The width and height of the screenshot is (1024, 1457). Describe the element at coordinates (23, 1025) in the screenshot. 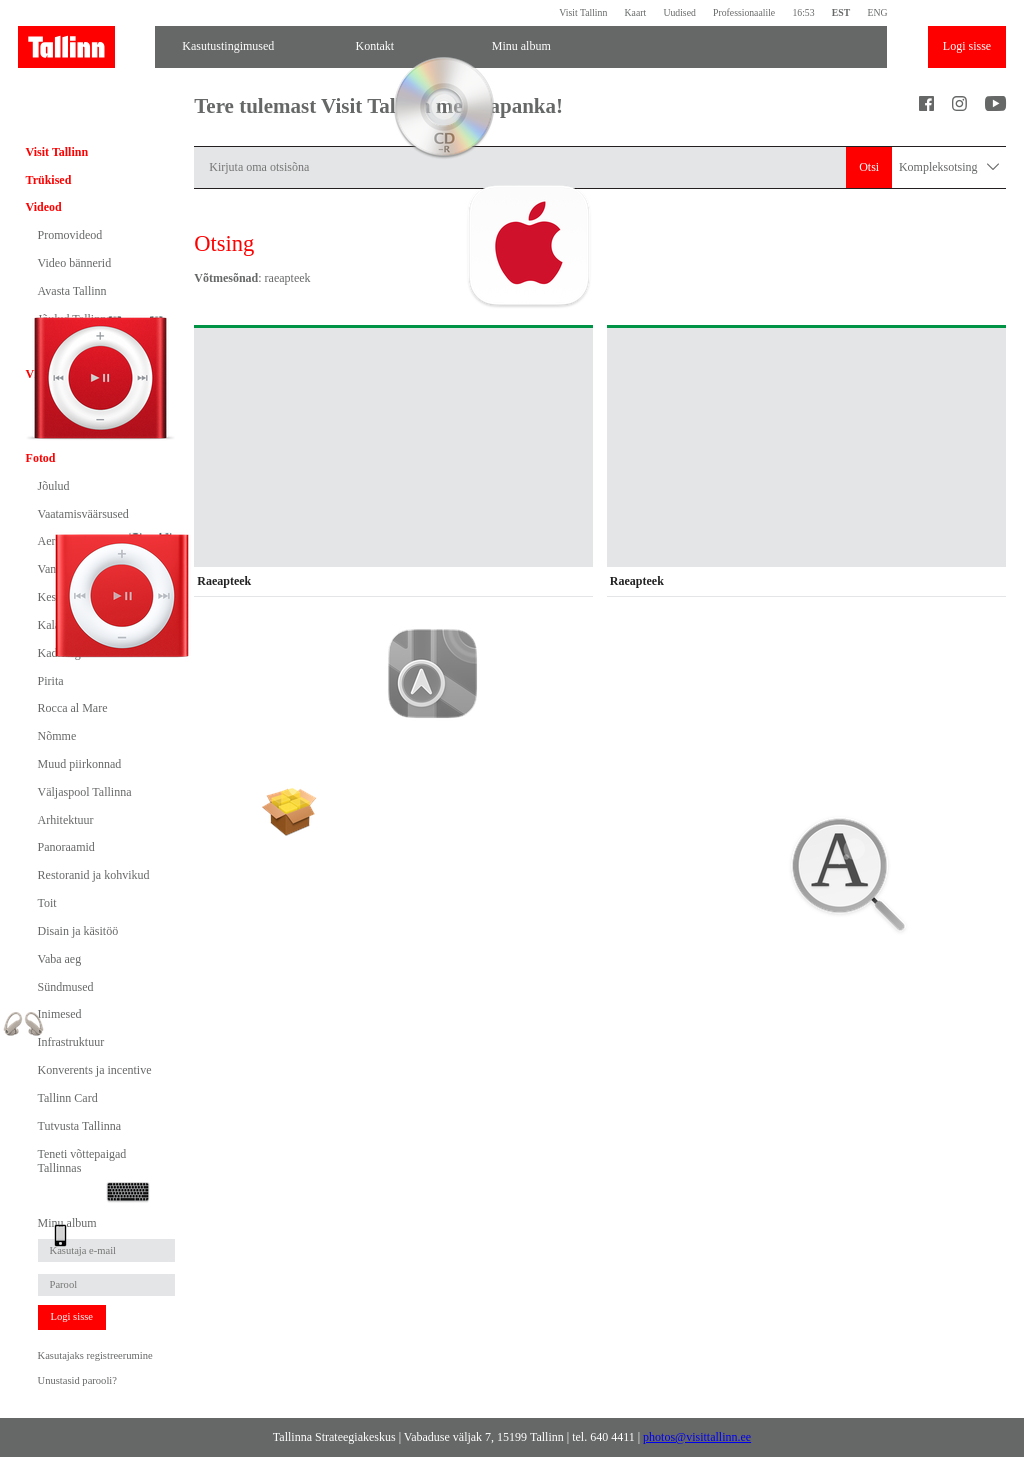

I see `connect to wireless earbuds` at that location.